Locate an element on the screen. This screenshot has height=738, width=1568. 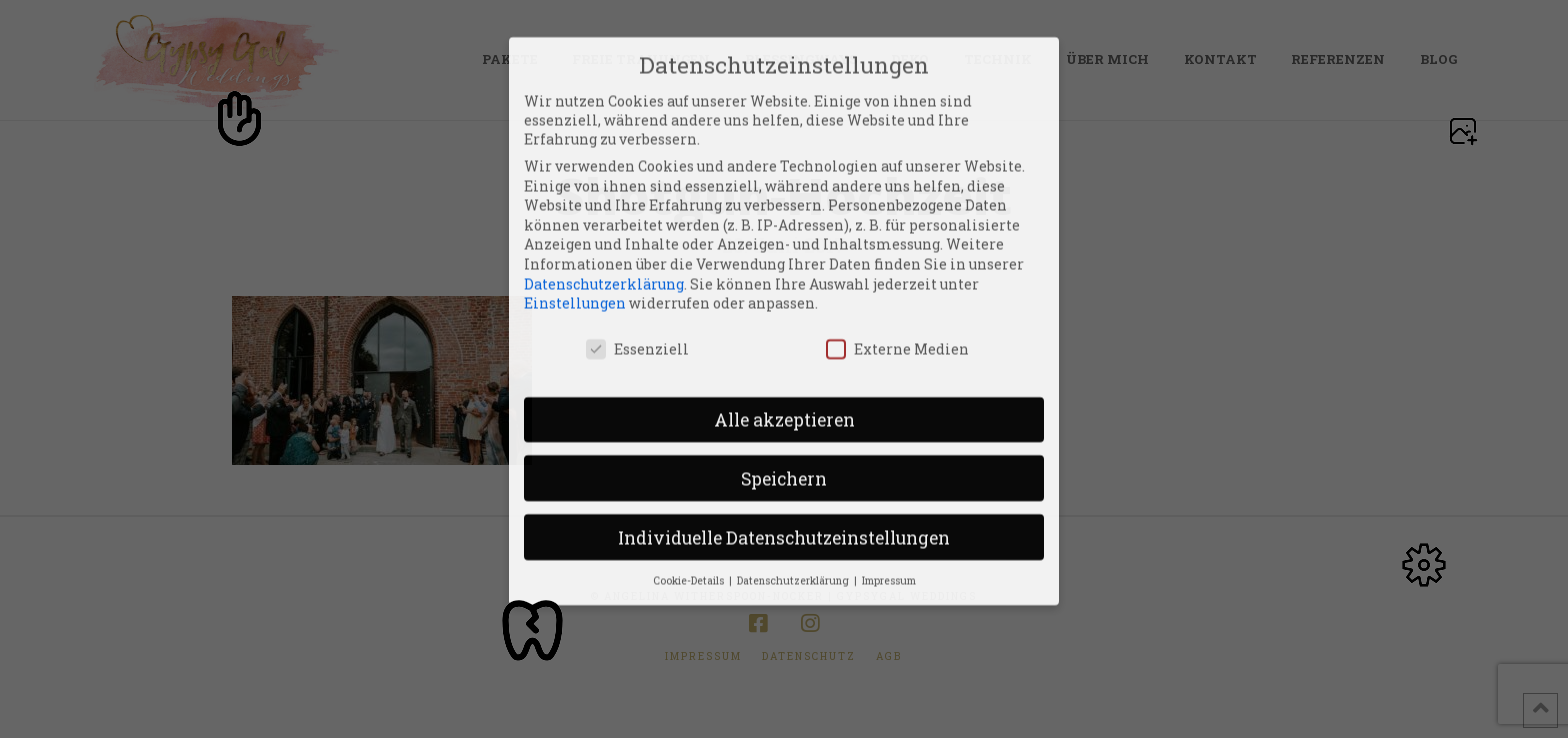
add a new photo is located at coordinates (1463, 131).